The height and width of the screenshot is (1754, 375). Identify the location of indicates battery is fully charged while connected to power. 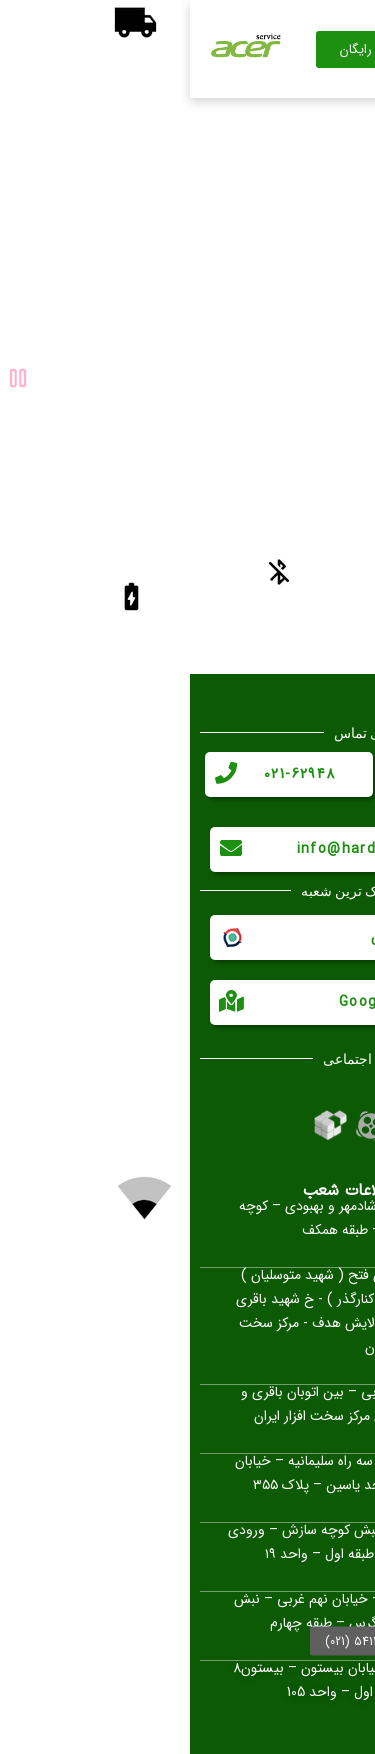
(131, 596).